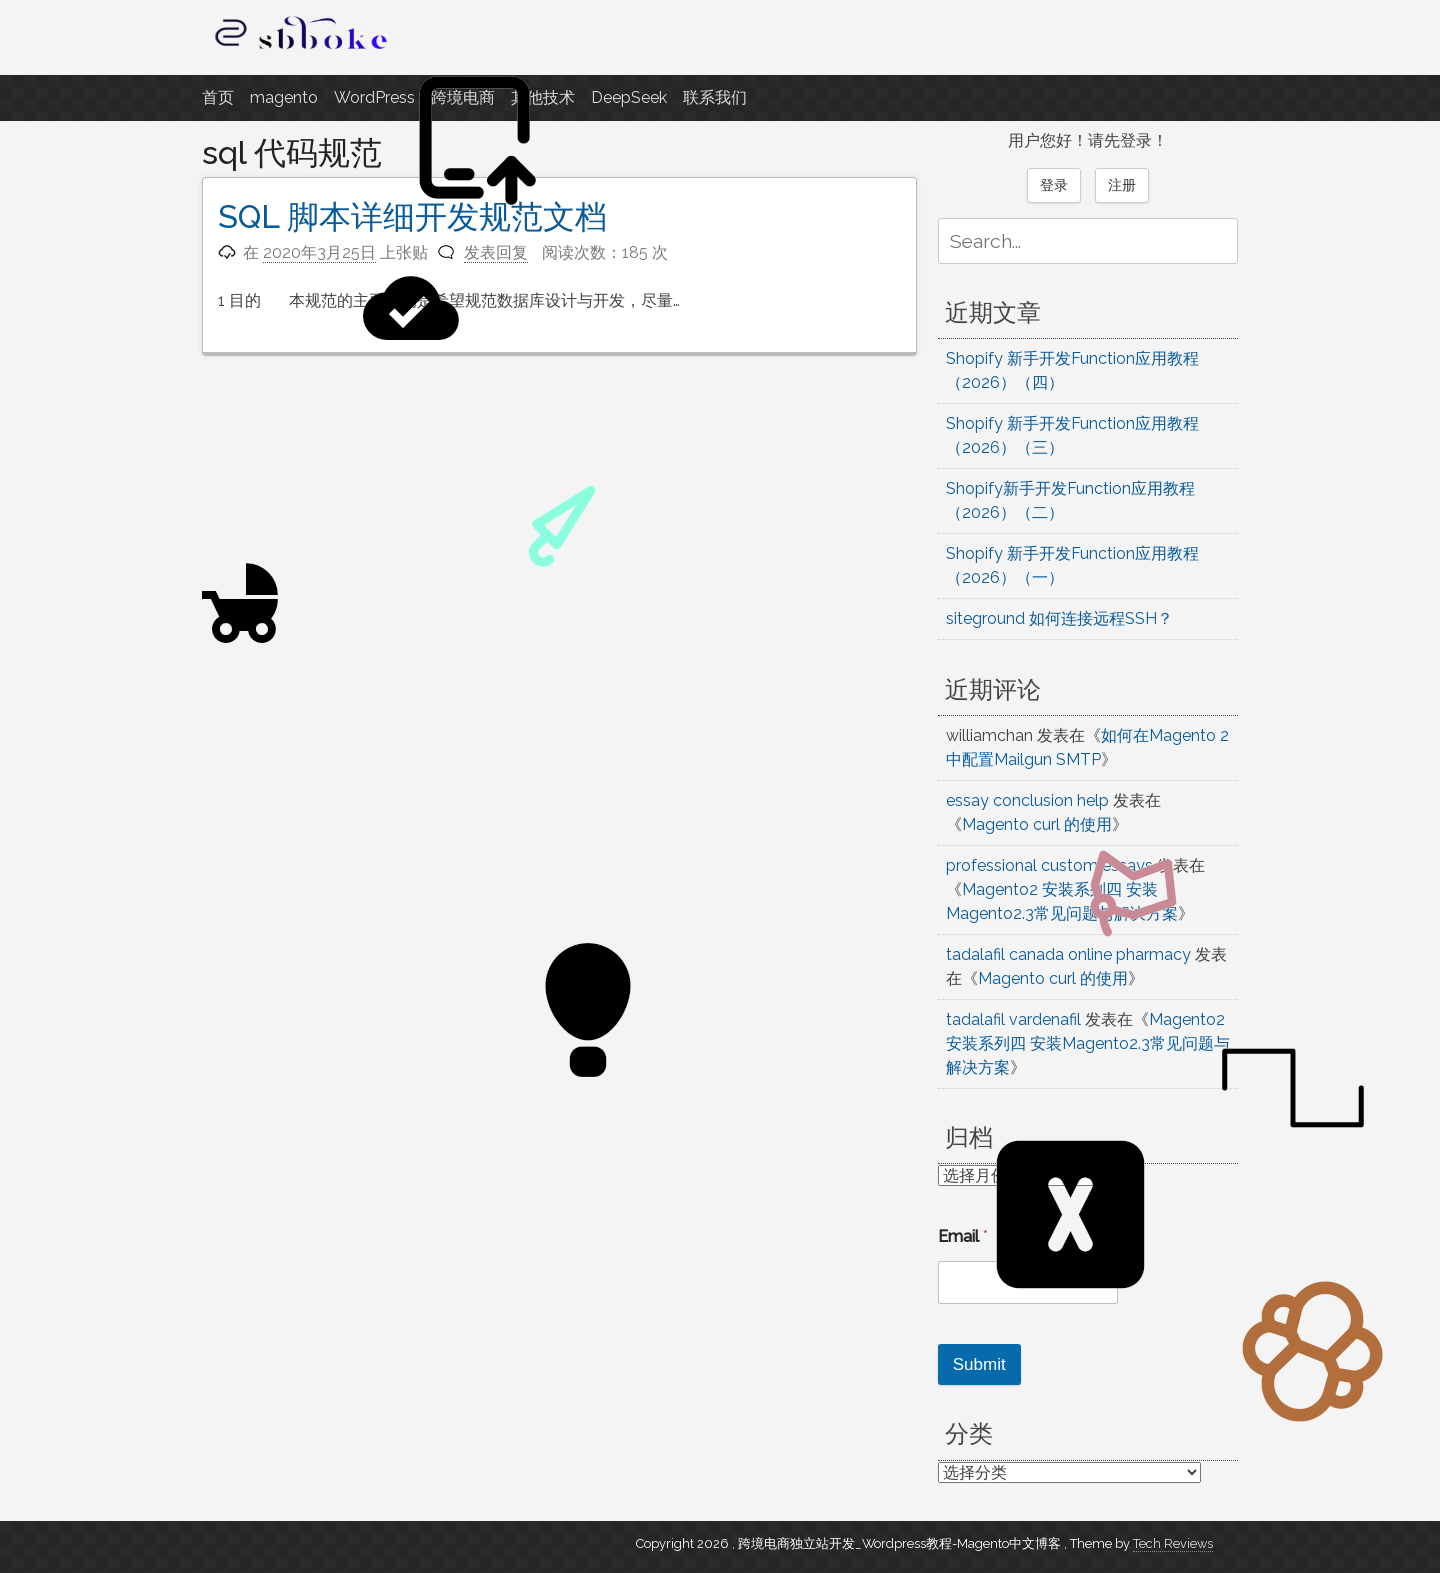 This screenshot has width=1440, height=1573. What do you see at coordinates (588, 1010) in the screenshot?
I see `access travel or adventure features` at bounding box center [588, 1010].